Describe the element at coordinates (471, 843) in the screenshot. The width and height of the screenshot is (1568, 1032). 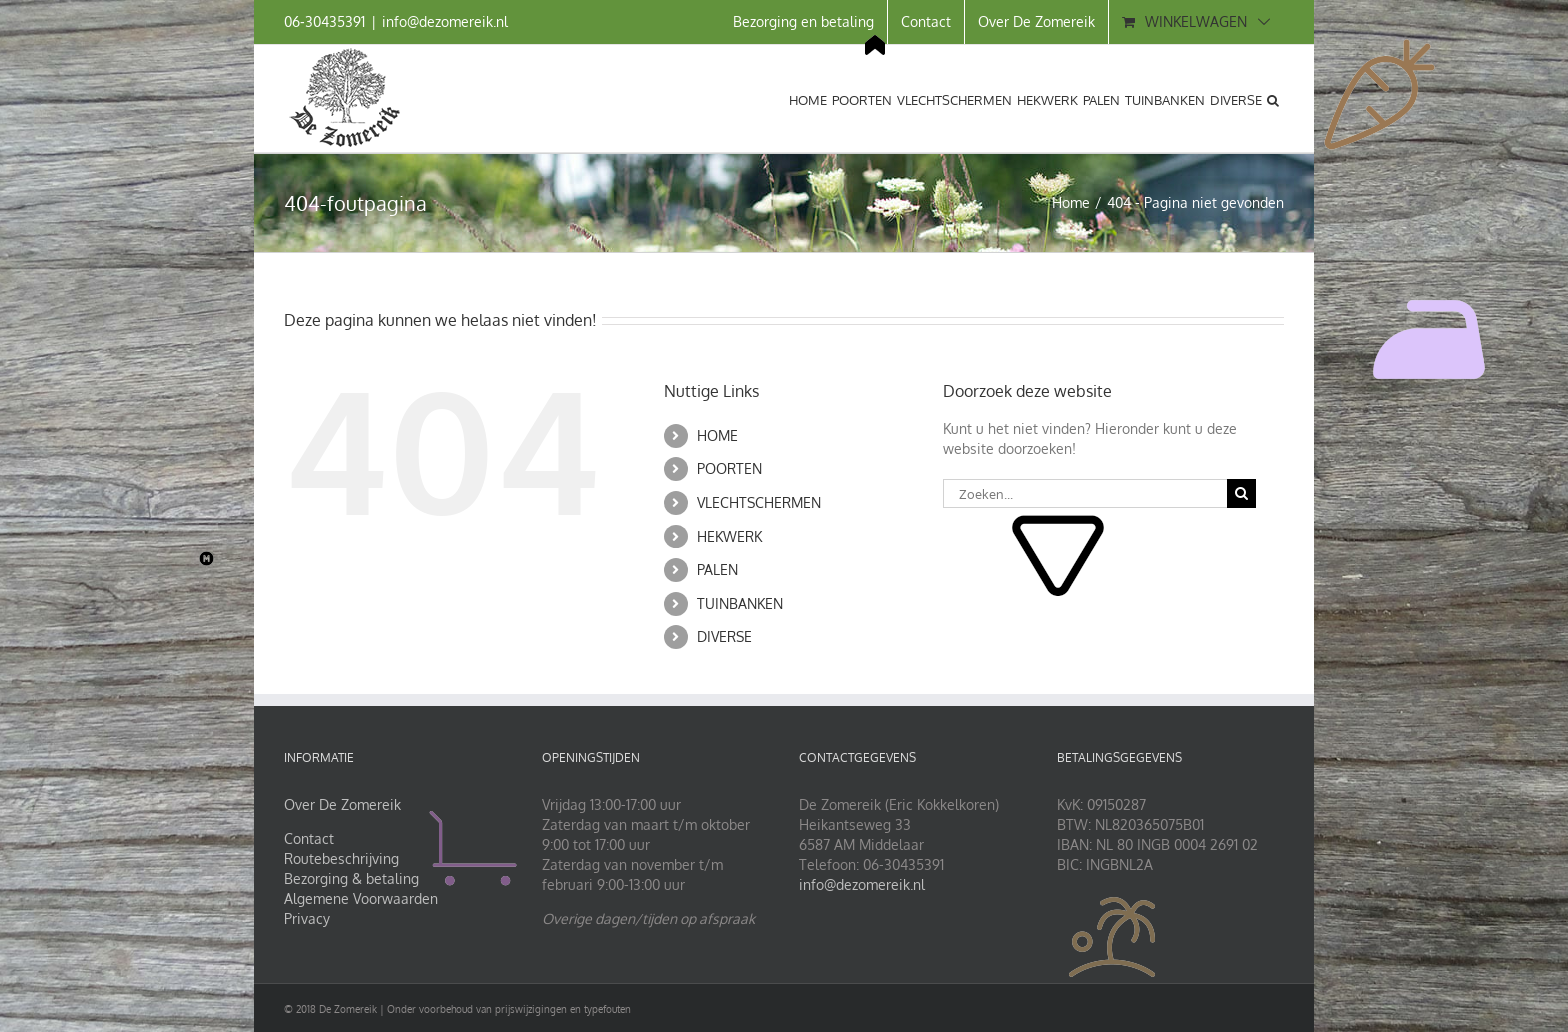
I see `view shopping cart` at that location.